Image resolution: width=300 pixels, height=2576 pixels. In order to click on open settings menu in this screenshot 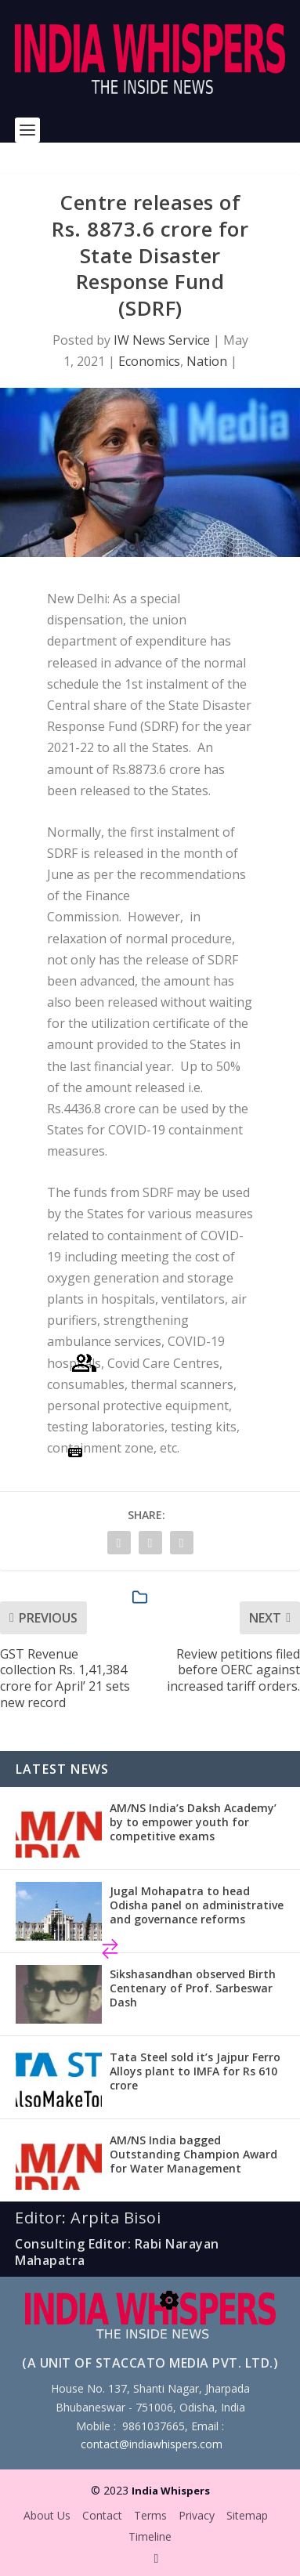, I will do `click(169, 2300)`.